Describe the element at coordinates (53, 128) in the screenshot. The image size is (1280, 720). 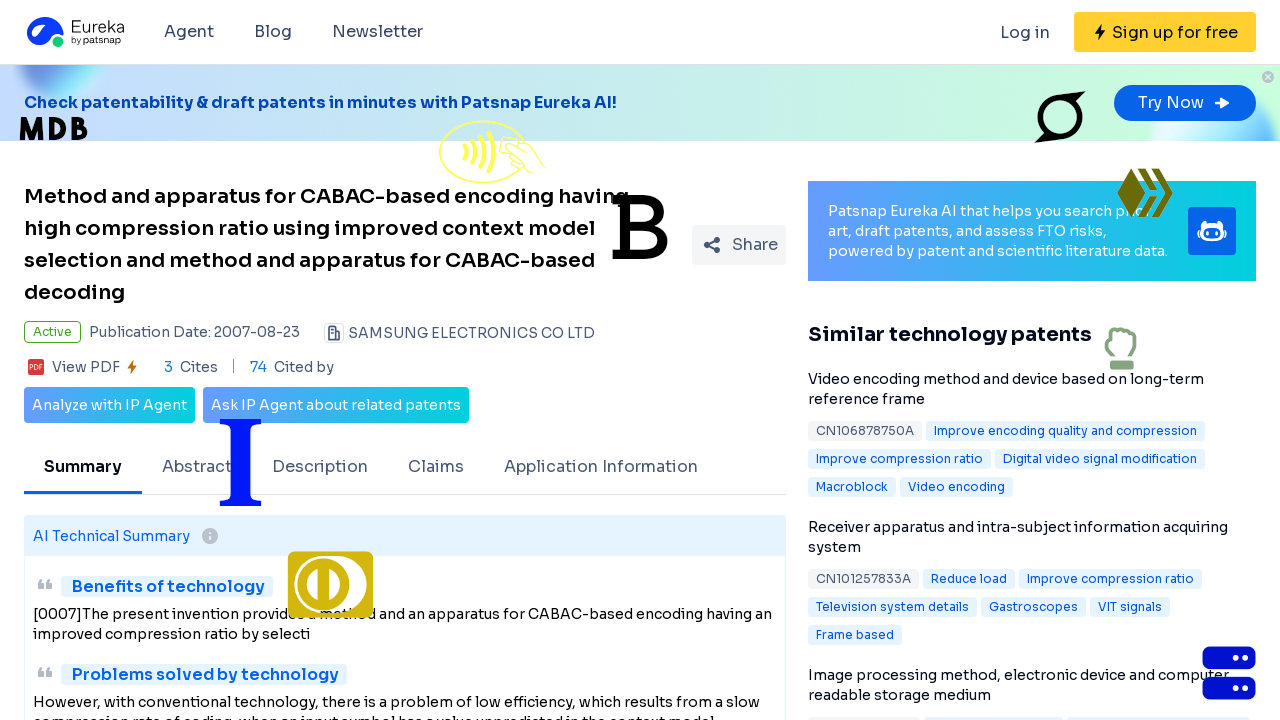
I see `MDBootstrap brand logo` at that location.